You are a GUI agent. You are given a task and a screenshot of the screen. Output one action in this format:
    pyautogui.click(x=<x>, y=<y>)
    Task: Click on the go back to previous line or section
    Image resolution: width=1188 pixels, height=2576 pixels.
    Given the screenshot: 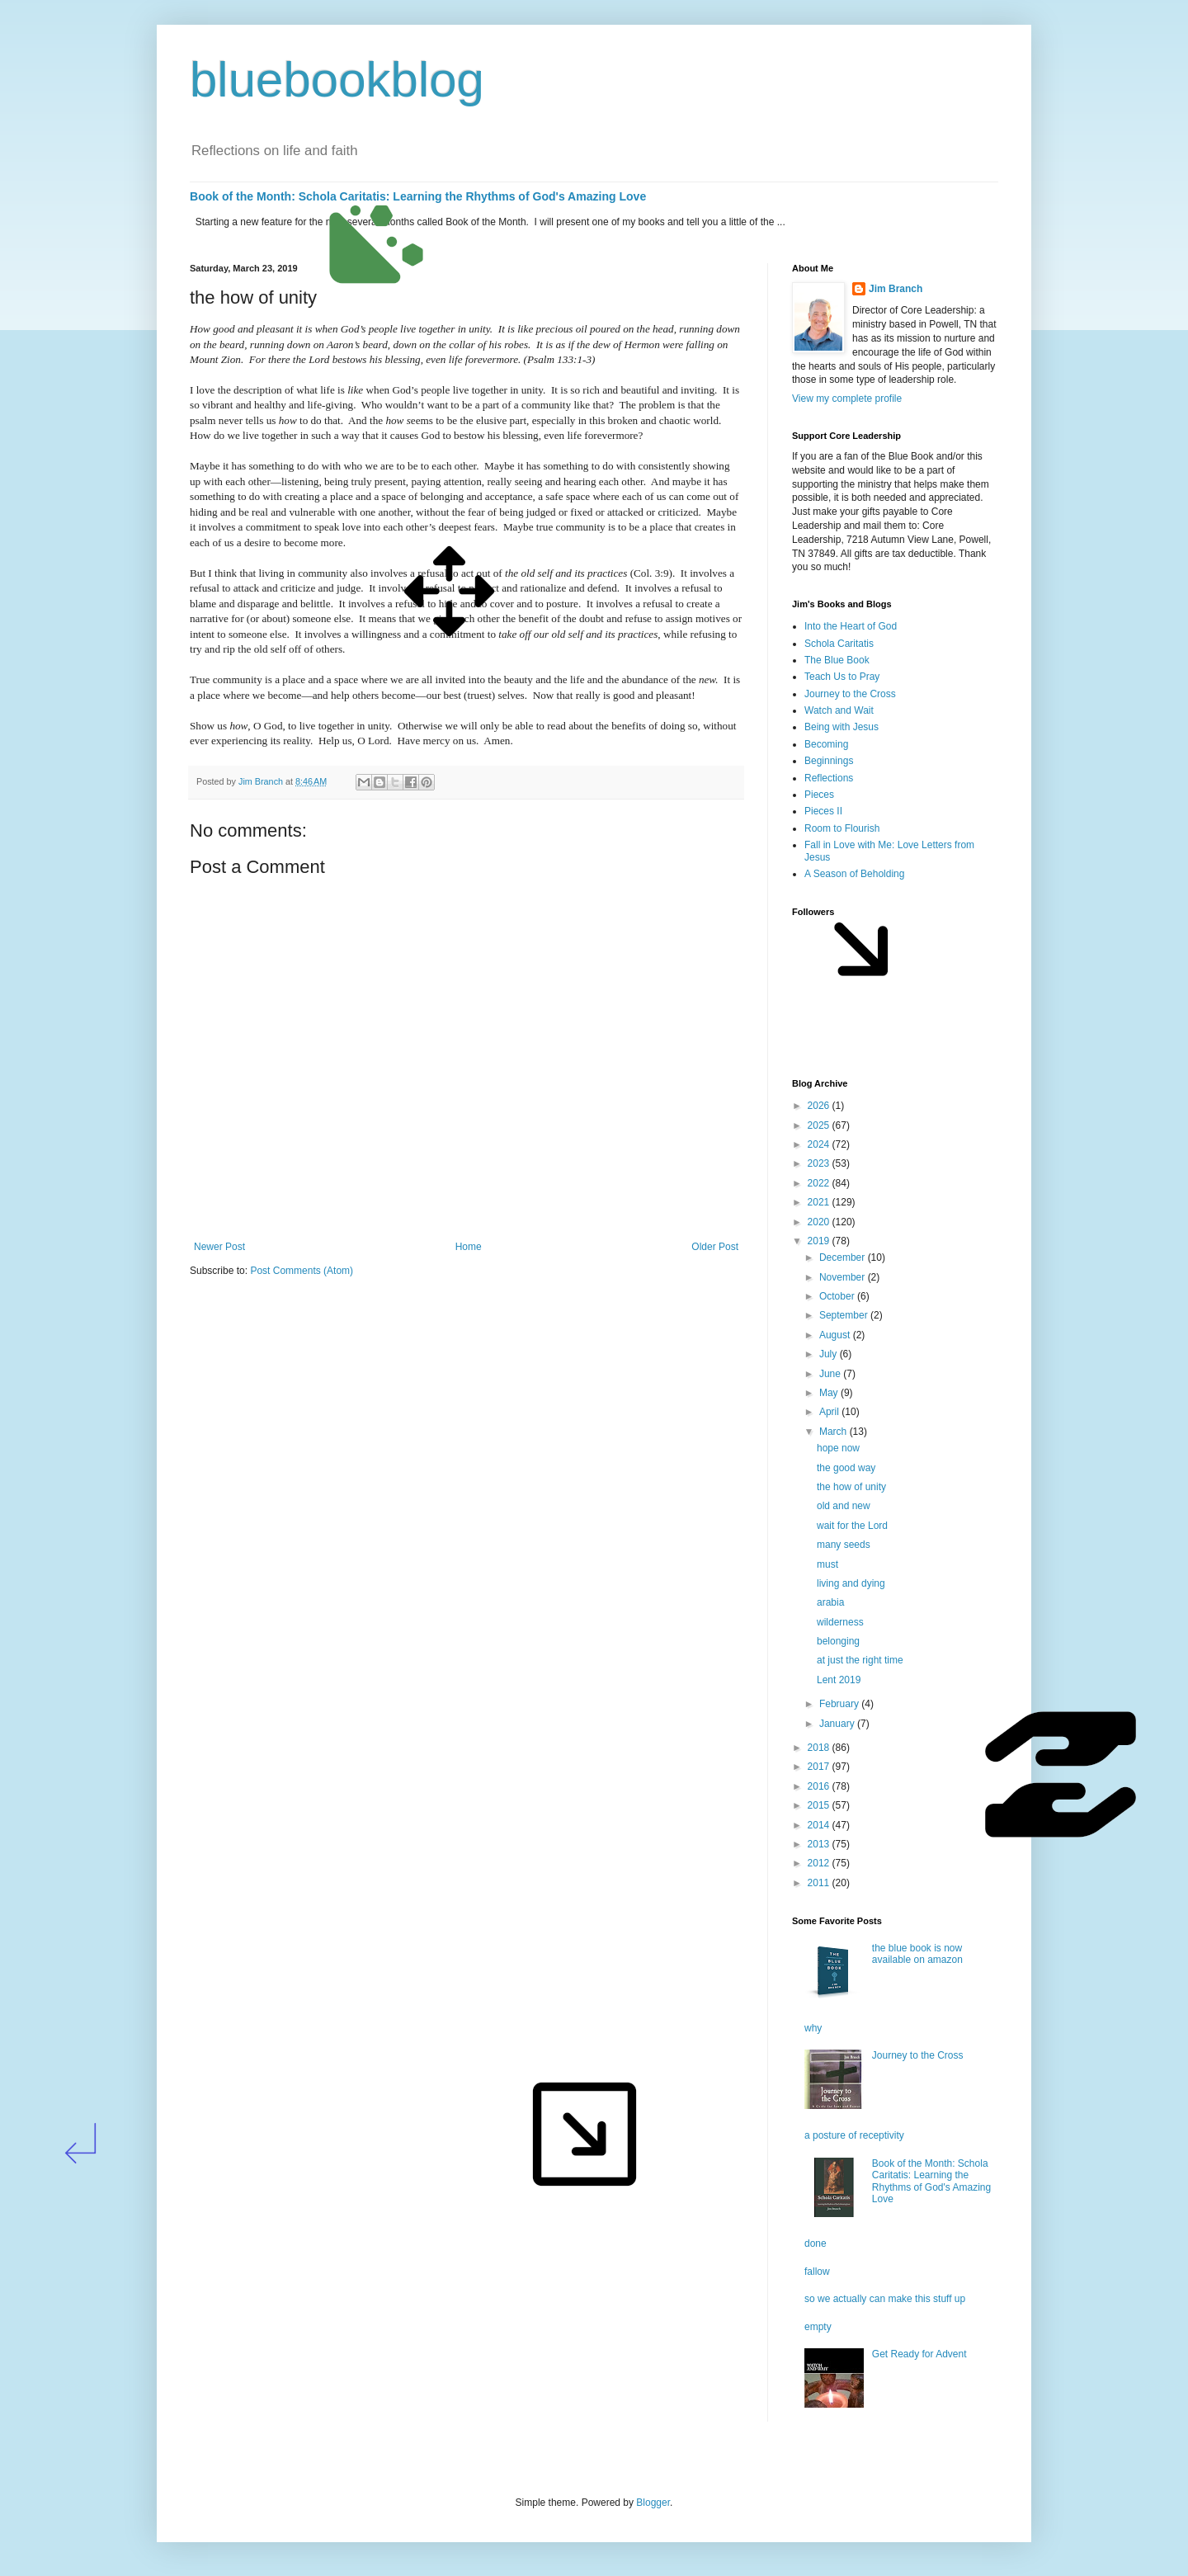 What is the action you would take?
    pyautogui.click(x=82, y=2143)
    